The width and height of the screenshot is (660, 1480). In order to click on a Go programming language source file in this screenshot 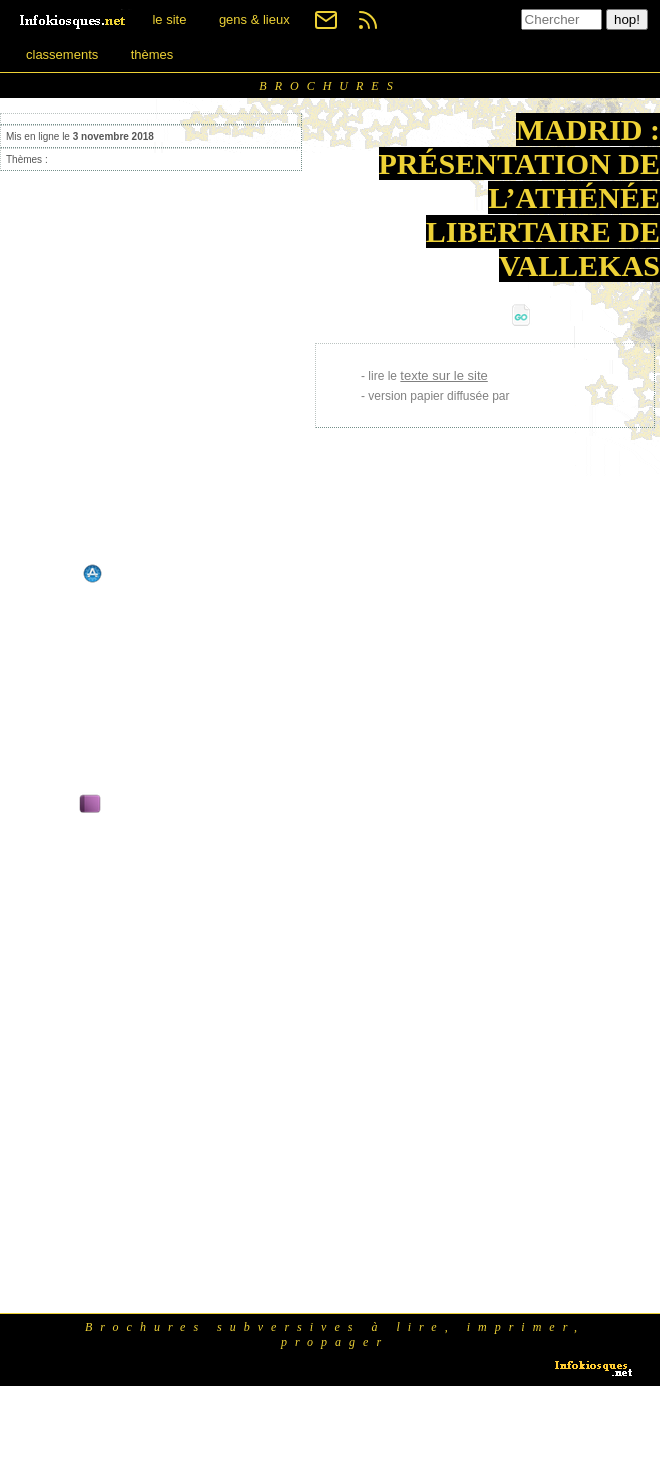, I will do `click(521, 315)`.